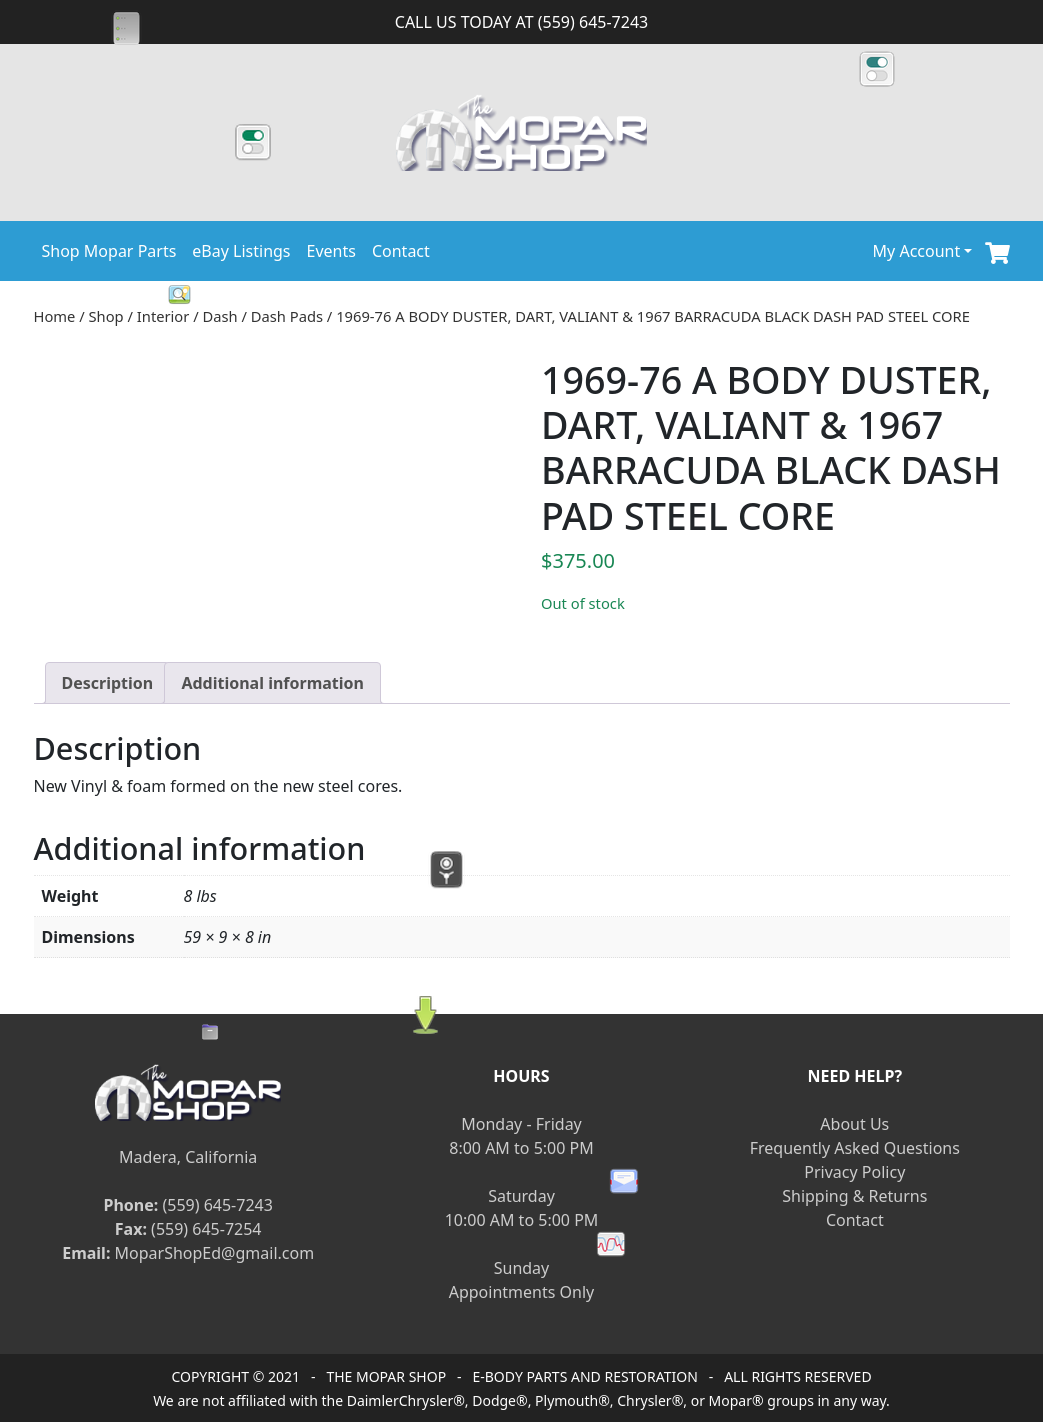 Image resolution: width=1043 pixels, height=1422 pixels. What do you see at coordinates (425, 1015) in the screenshot?
I see `save the current file` at bounding box center [425, 1015].